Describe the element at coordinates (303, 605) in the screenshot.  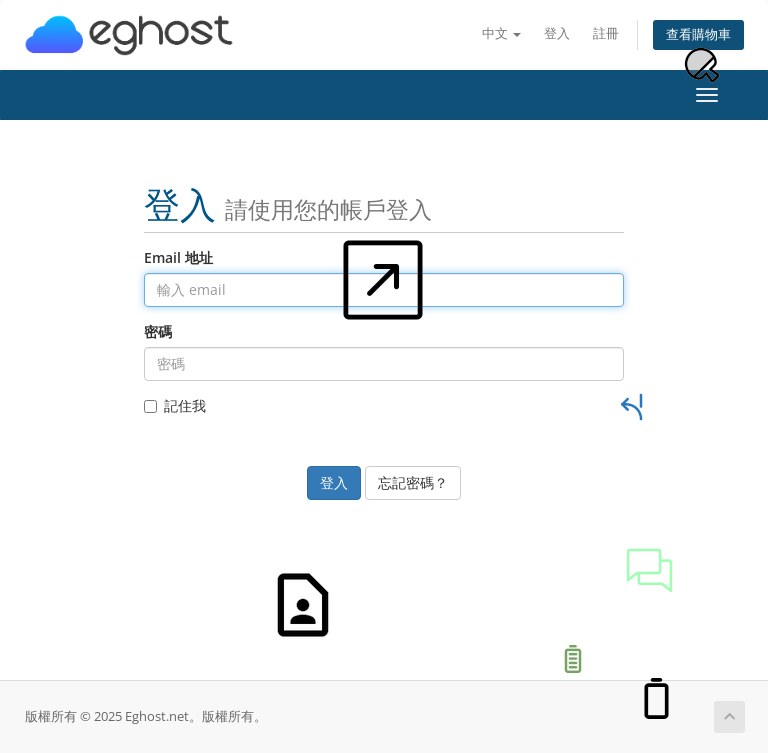
I see `view contact details` at that location.